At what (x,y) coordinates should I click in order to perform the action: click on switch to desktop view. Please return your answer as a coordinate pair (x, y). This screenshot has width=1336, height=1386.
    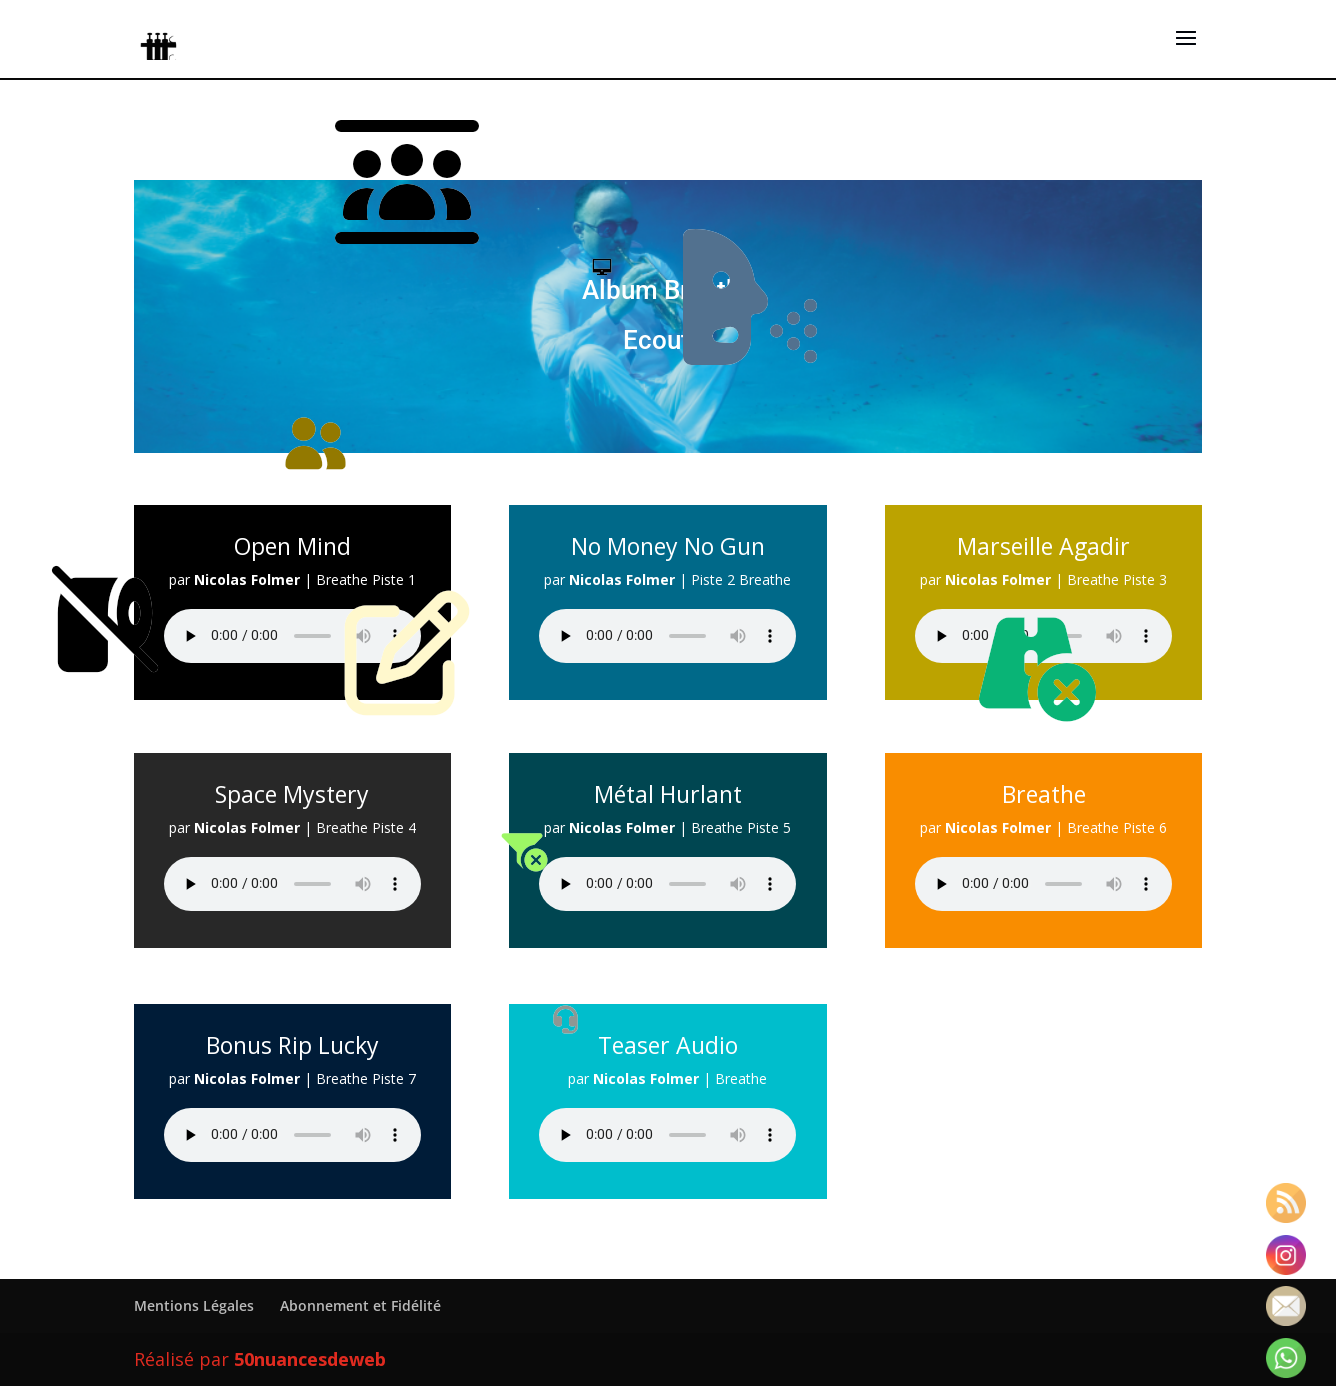
    Looking at the image, I should click on (602, 267).